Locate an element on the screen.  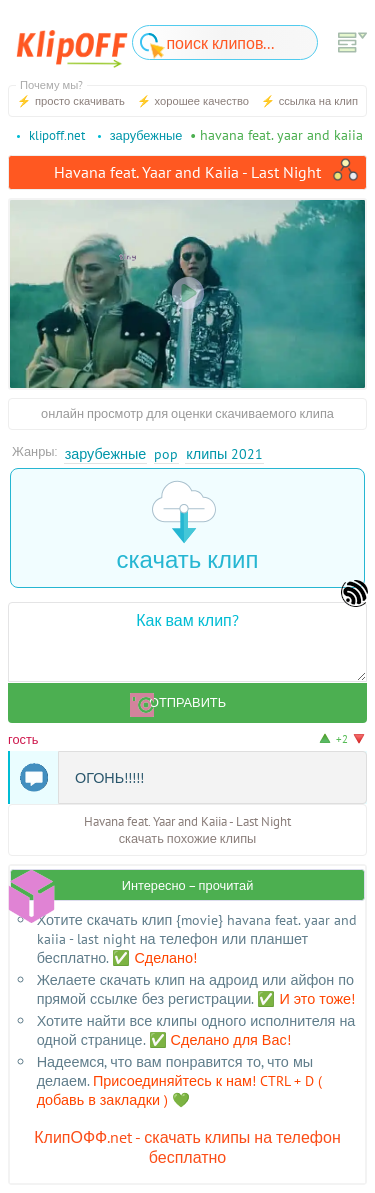
espressif systems company logo is located at coordinates (354, 593).